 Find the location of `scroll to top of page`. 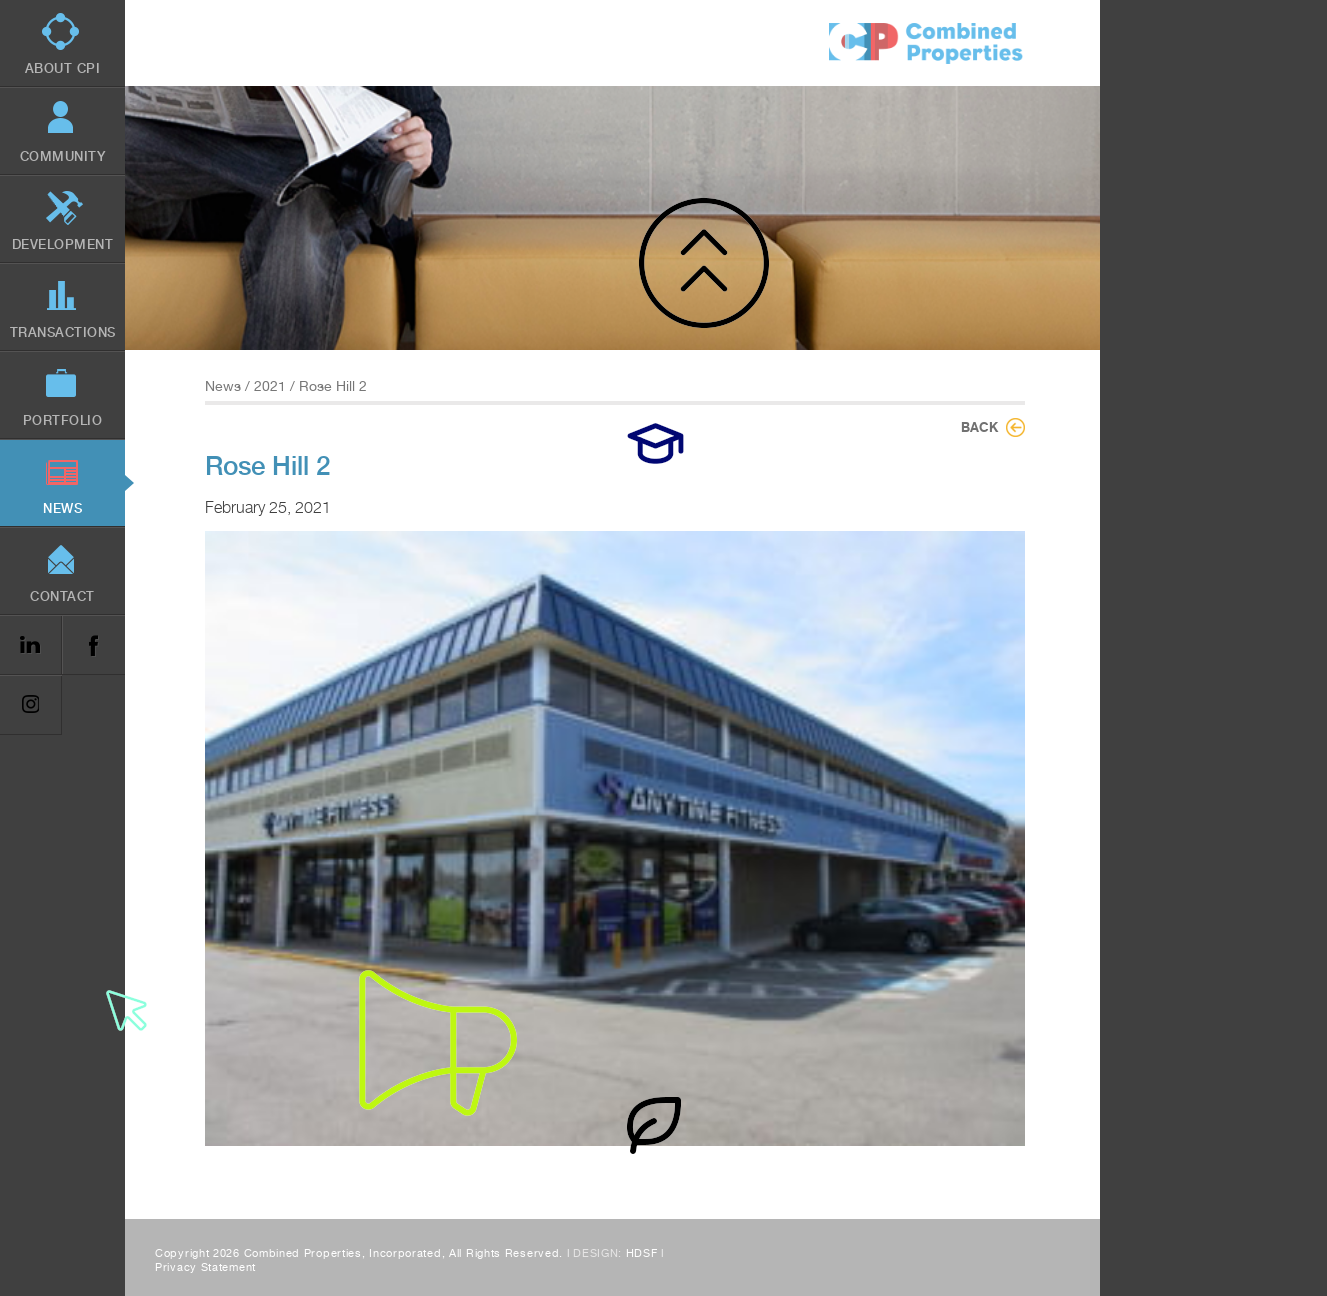

scroll to top of page is located at coordinates (704, 263).